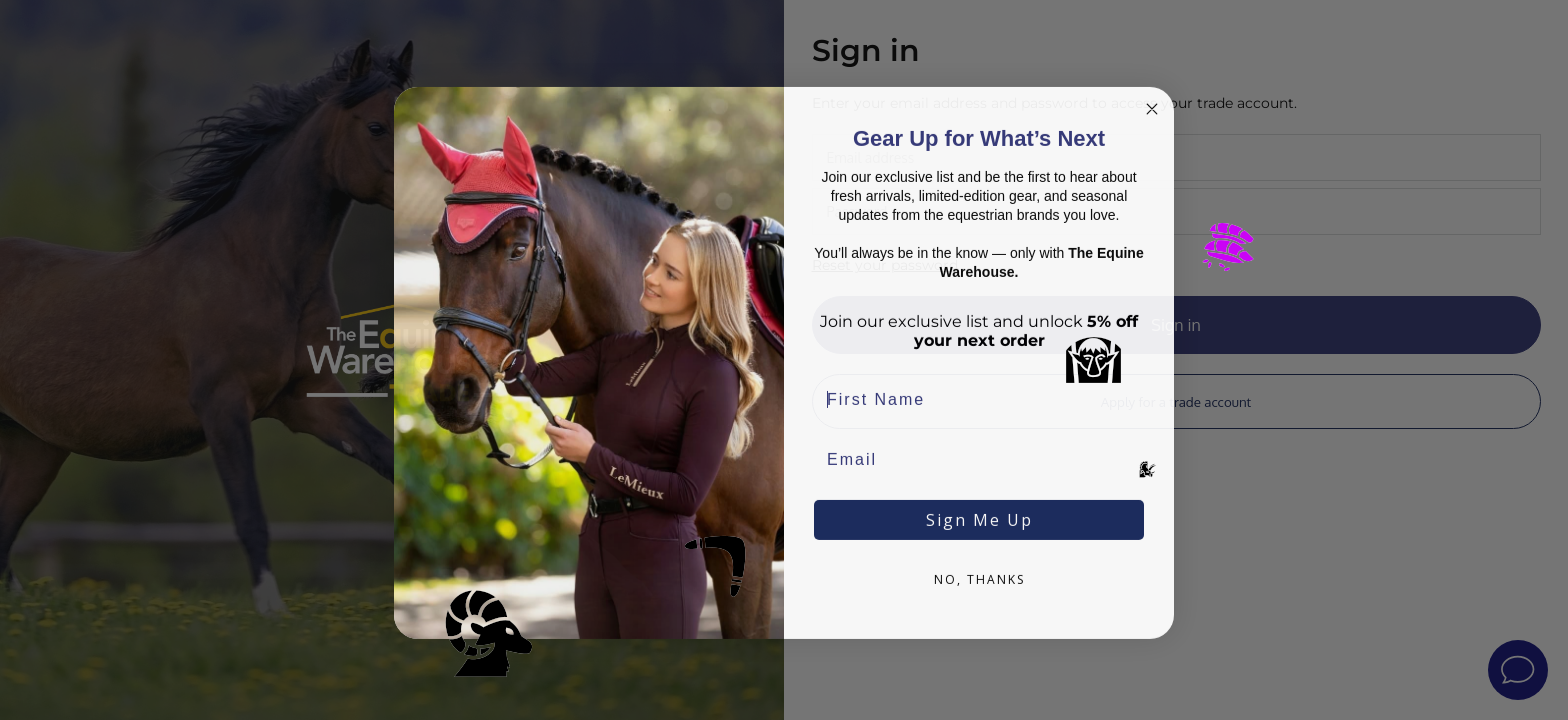  Describe the element at coordinates (488, 633) in the screenshot. I see `view ram or aries zodiac sign` at that location.